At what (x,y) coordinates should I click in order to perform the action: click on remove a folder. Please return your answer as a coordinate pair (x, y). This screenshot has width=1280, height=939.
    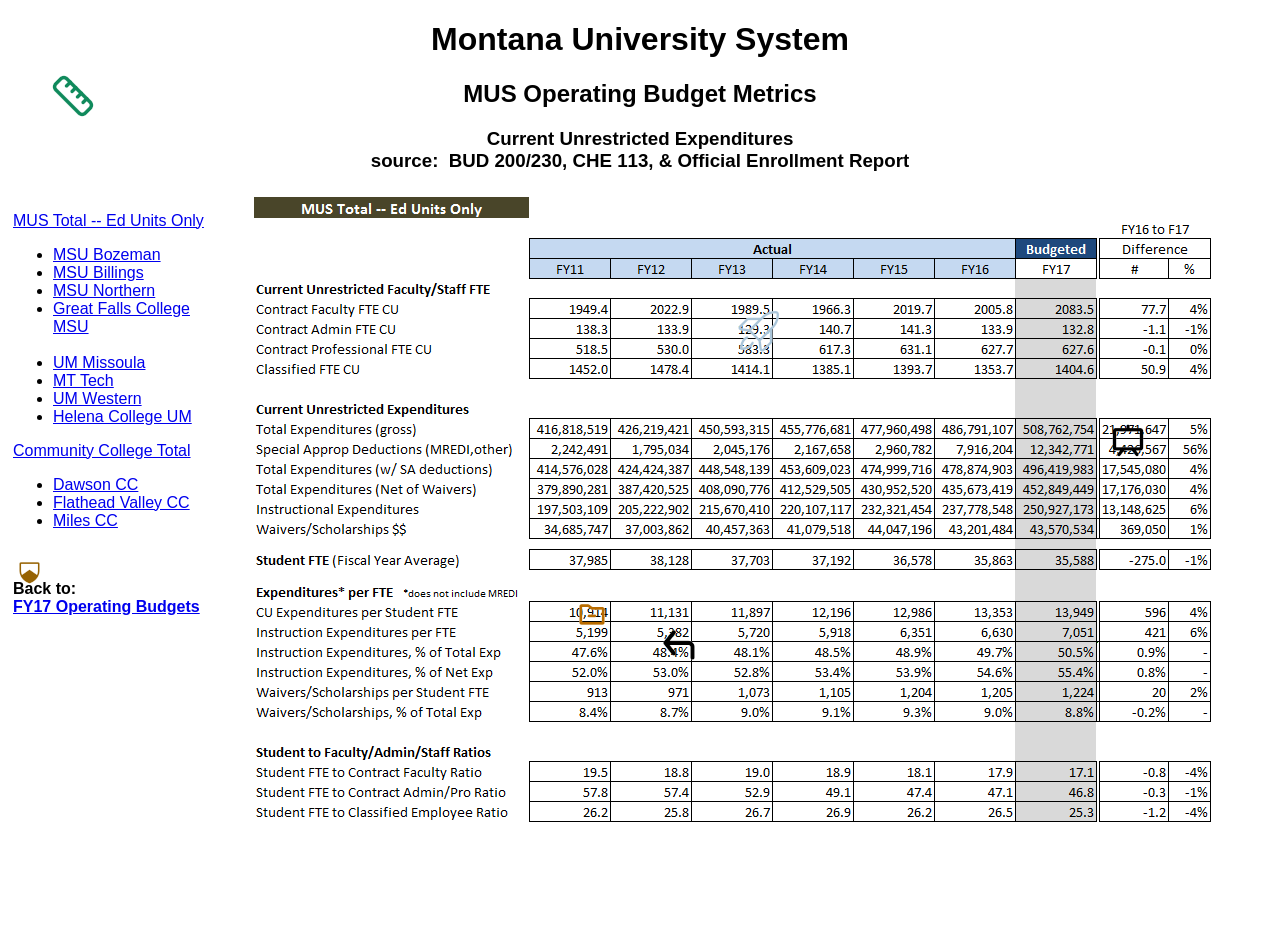
    Looking at the image, I should click on (592, 614).